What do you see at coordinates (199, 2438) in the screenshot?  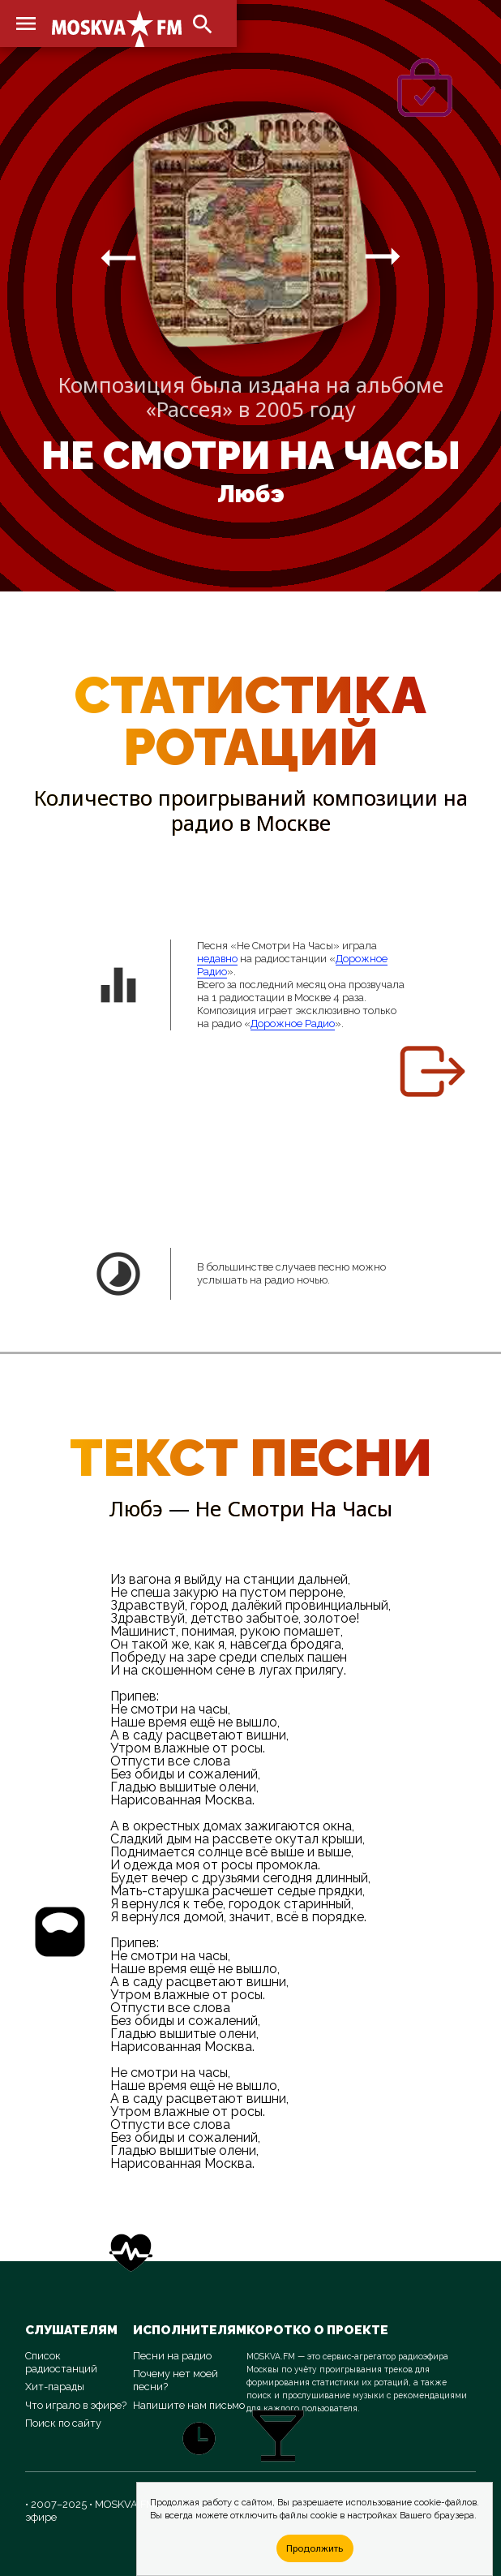 I see `view time or clock settings` at bounding box center [199, 2438].